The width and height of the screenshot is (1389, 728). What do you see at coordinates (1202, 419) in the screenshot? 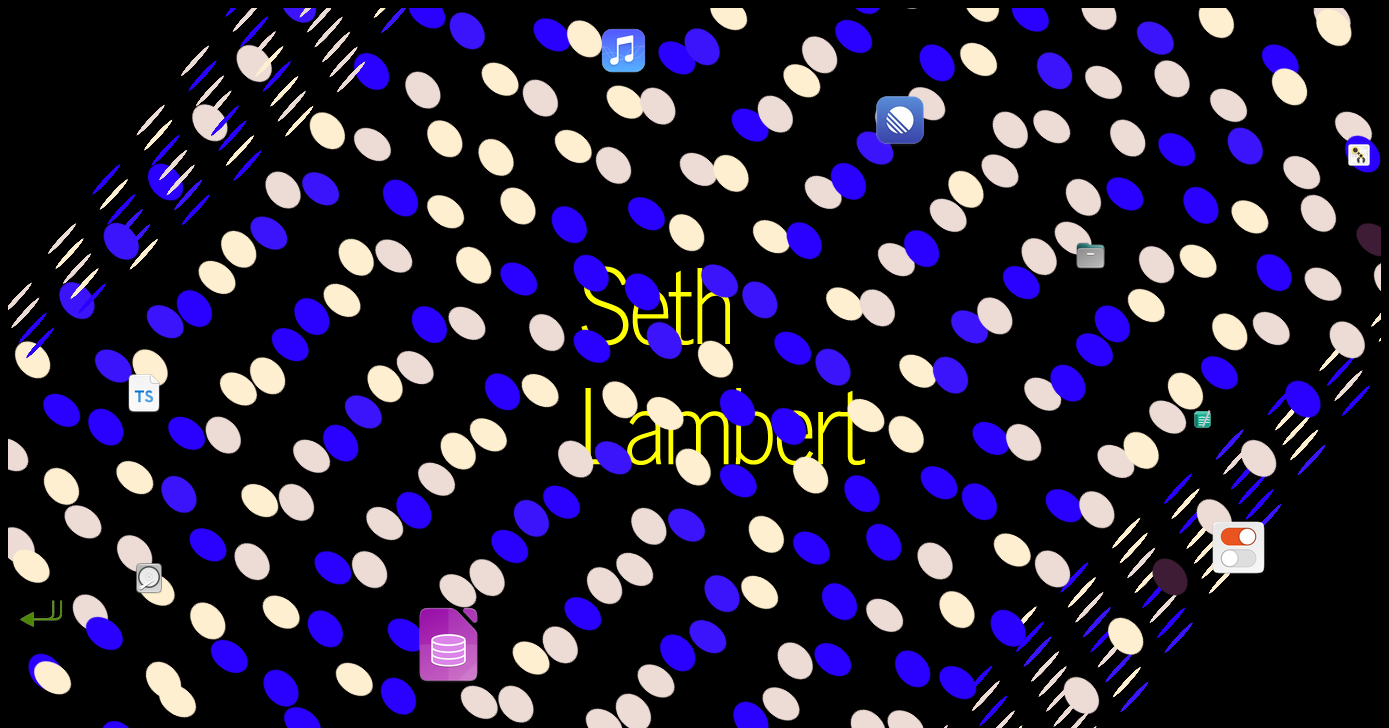
I see `open marknote app for writing notes` at bounding box center [1202, 419].